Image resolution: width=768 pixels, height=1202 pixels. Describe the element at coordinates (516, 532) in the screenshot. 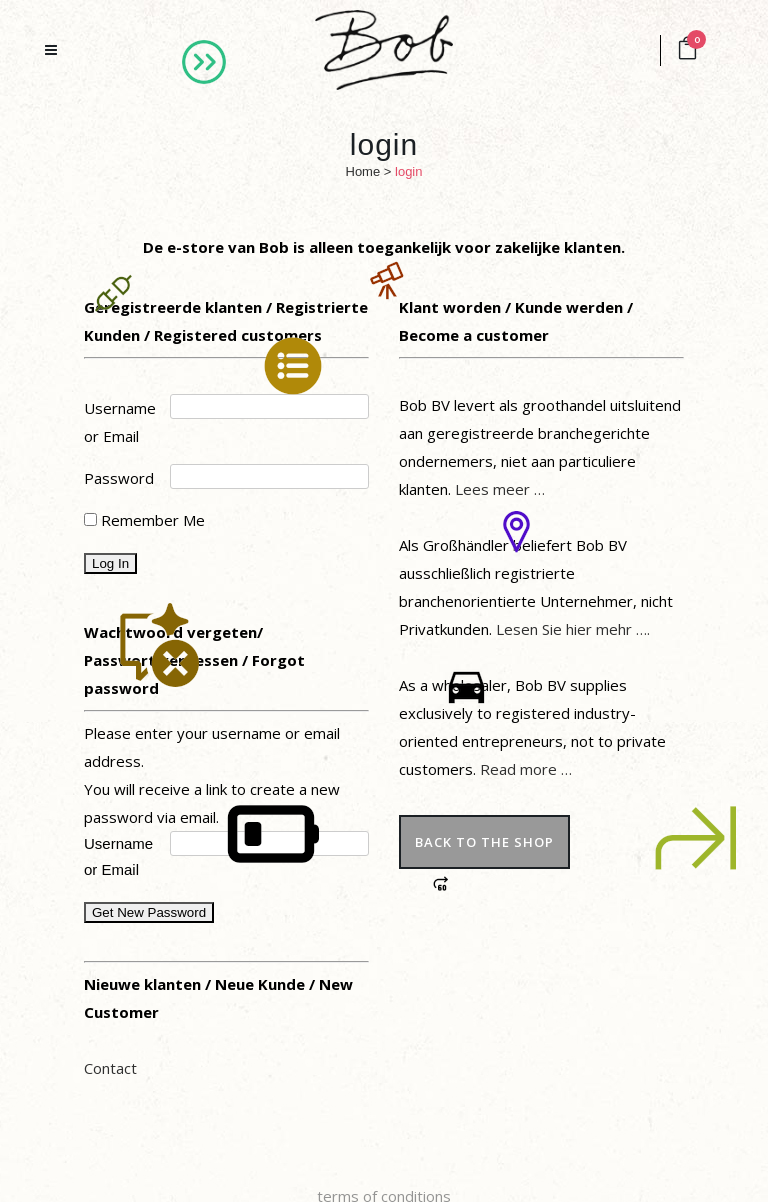

I see `view or set your current location` at that location.